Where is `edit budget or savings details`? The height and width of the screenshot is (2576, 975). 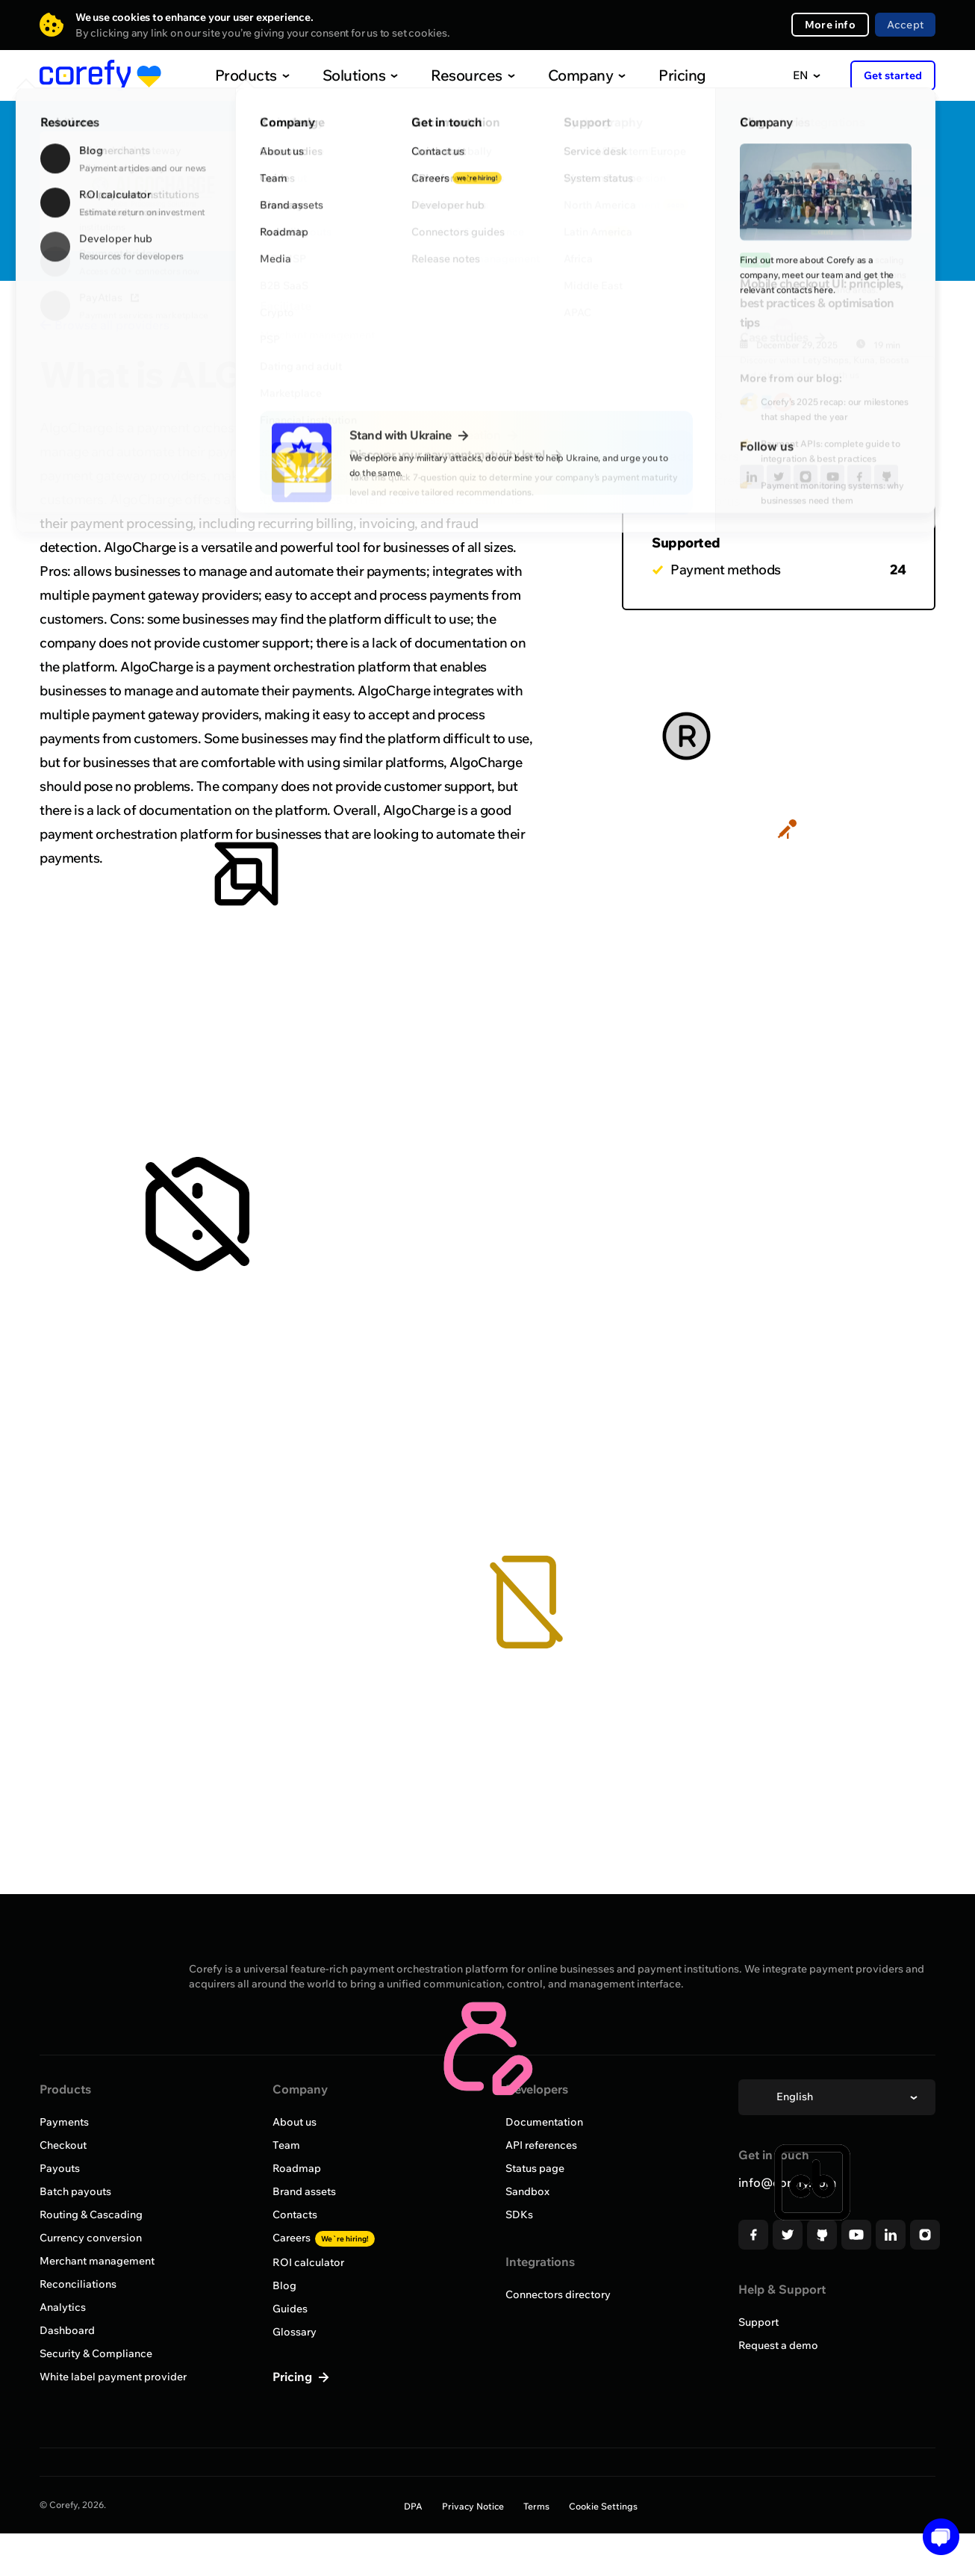 edit budget or savings details is located at coordinates (484, 2046).